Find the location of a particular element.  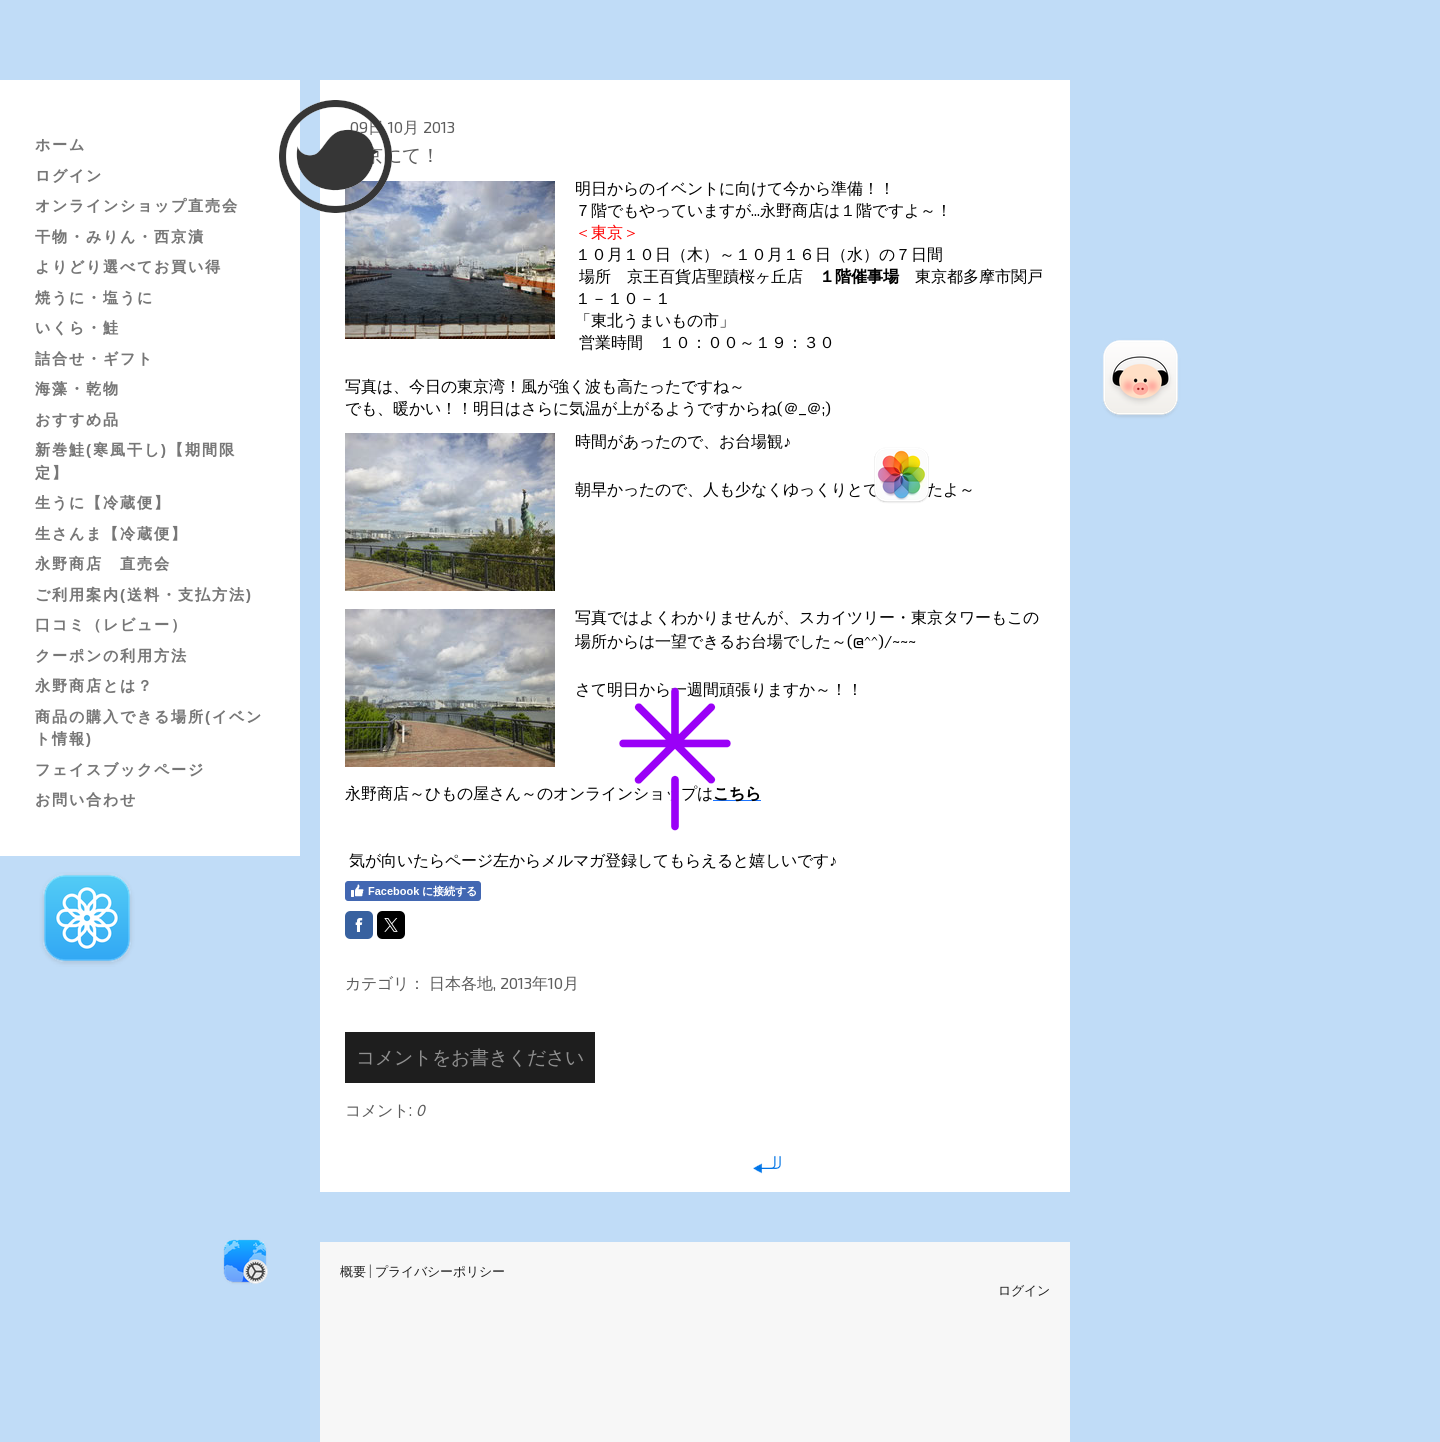

configure network and workgroup settings is located at coordinates (245, 1261).